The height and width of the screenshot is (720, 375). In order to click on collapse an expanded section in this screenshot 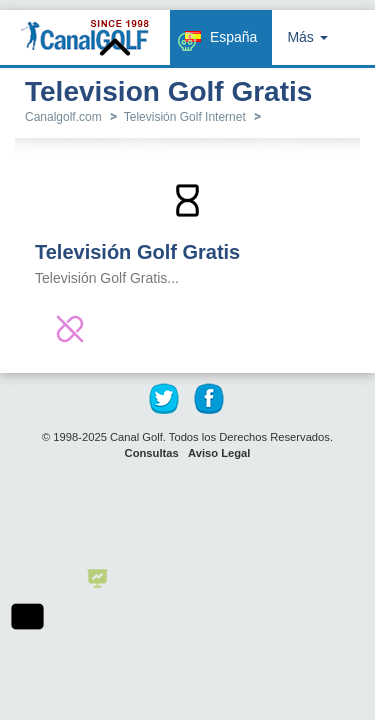, I will do `click(115, 47)`.